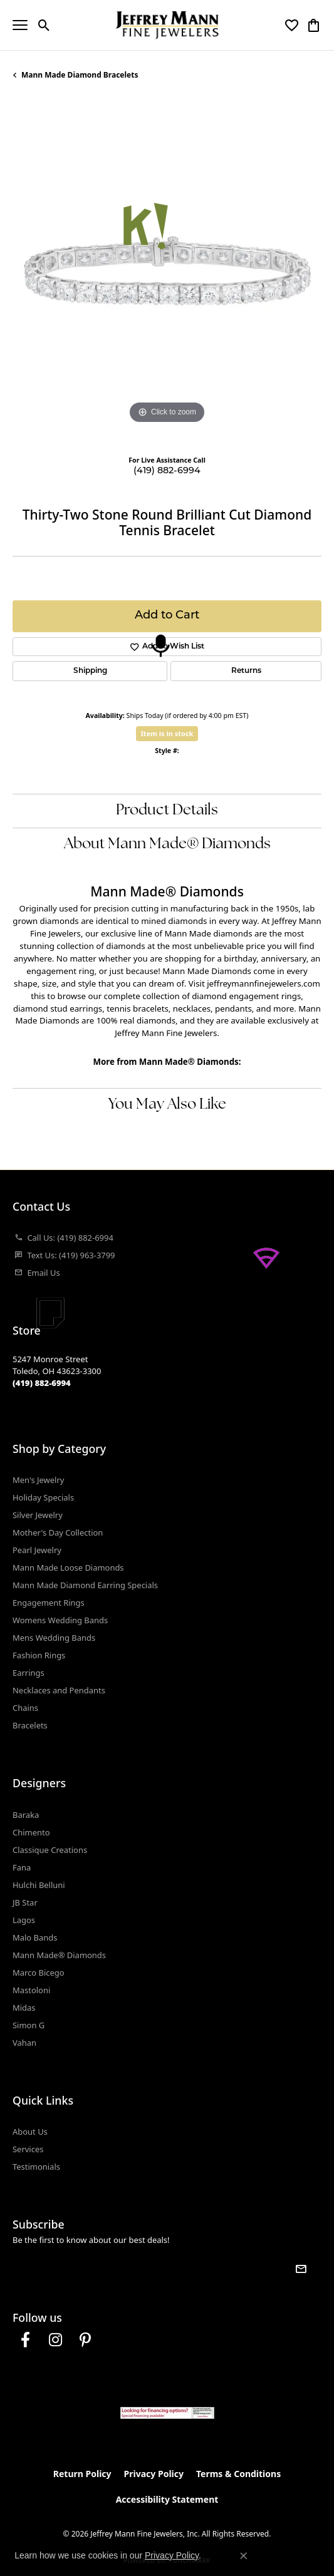 The width and height of the screenshot is (334, 2576). What do you see at coordinates (145, 226) in the screenshot?
I see `open Kahoot! app` at bounding box center [145, 226].